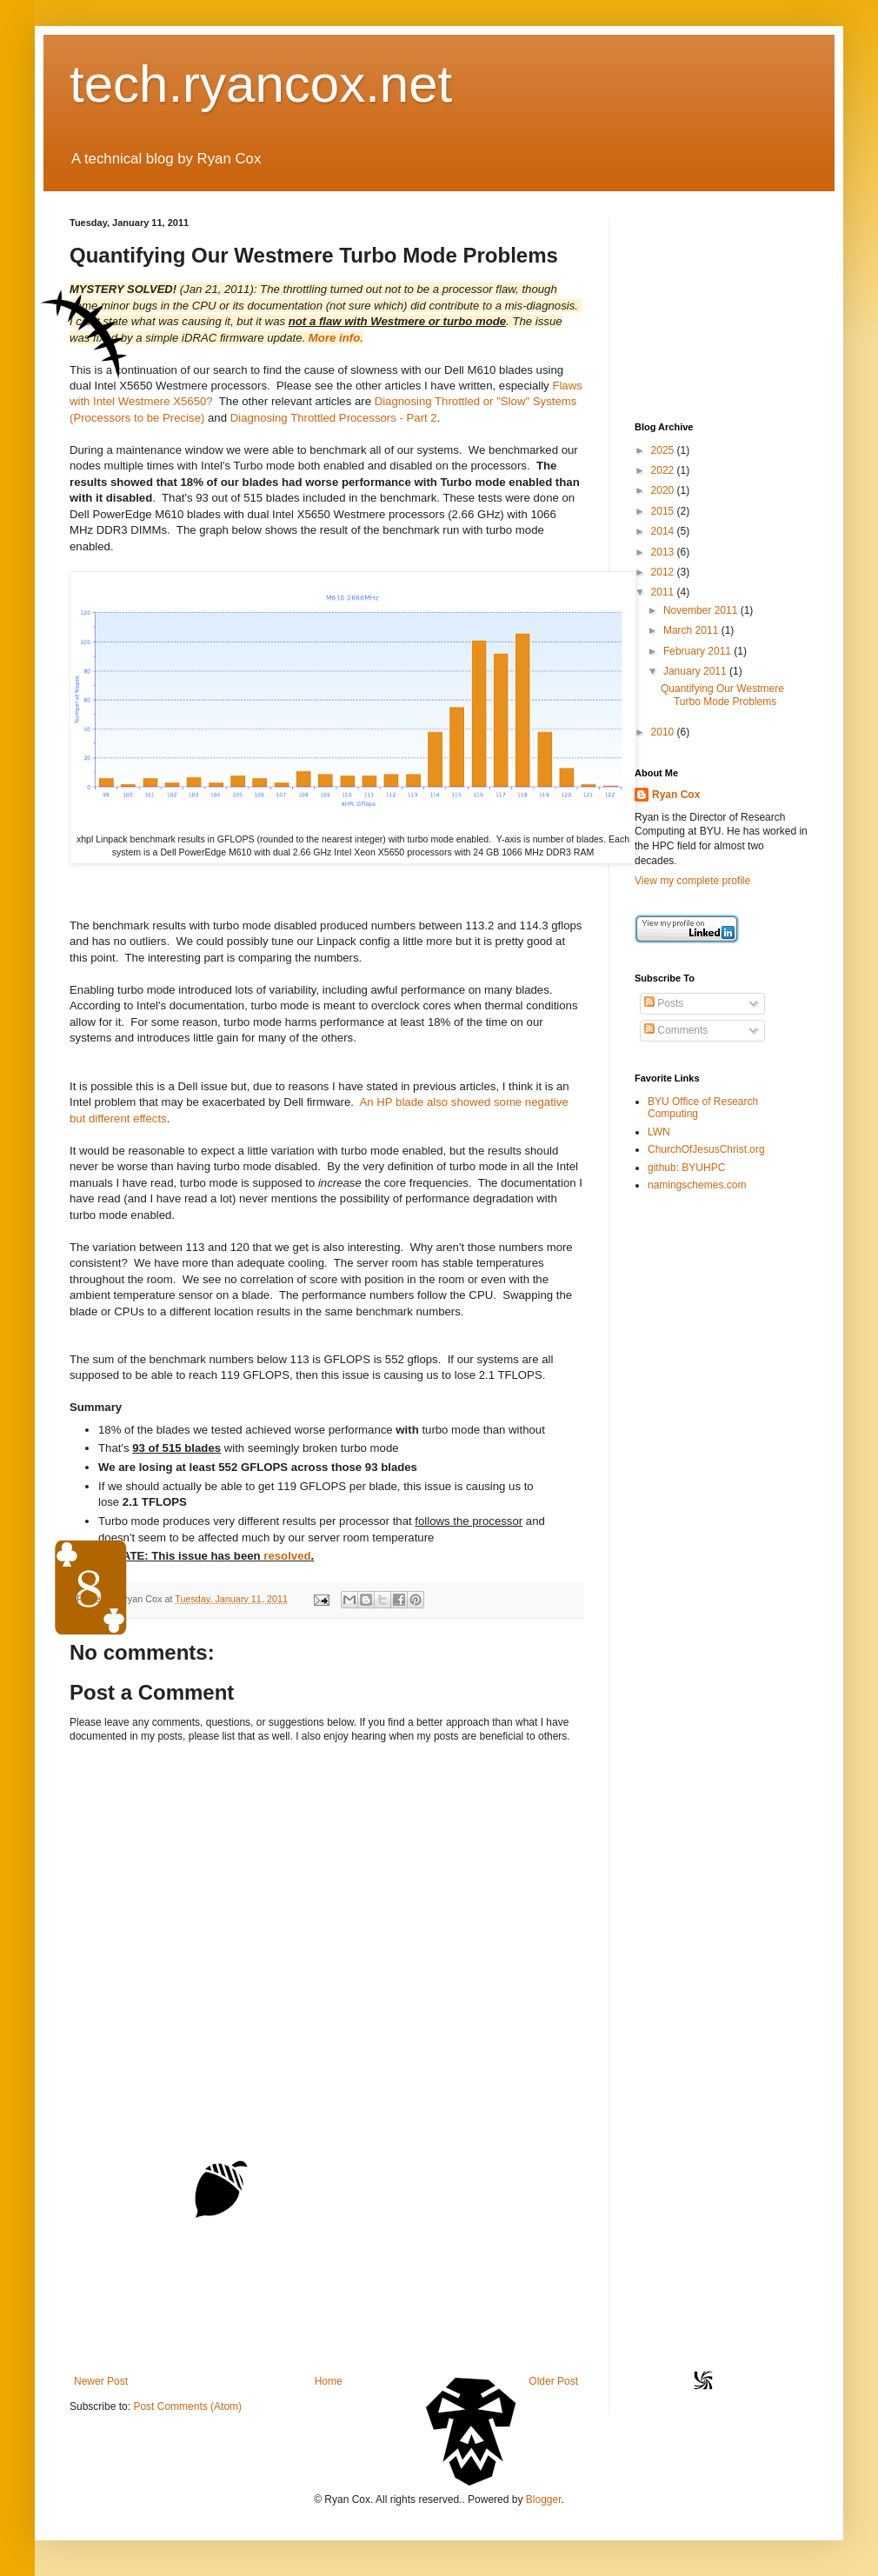 The height and width of the screenshot is (2576, 878). Describe the element at coordinates (703, 2380) in the screenshot. I see `activate vortex or whirlpool ability` at that location.